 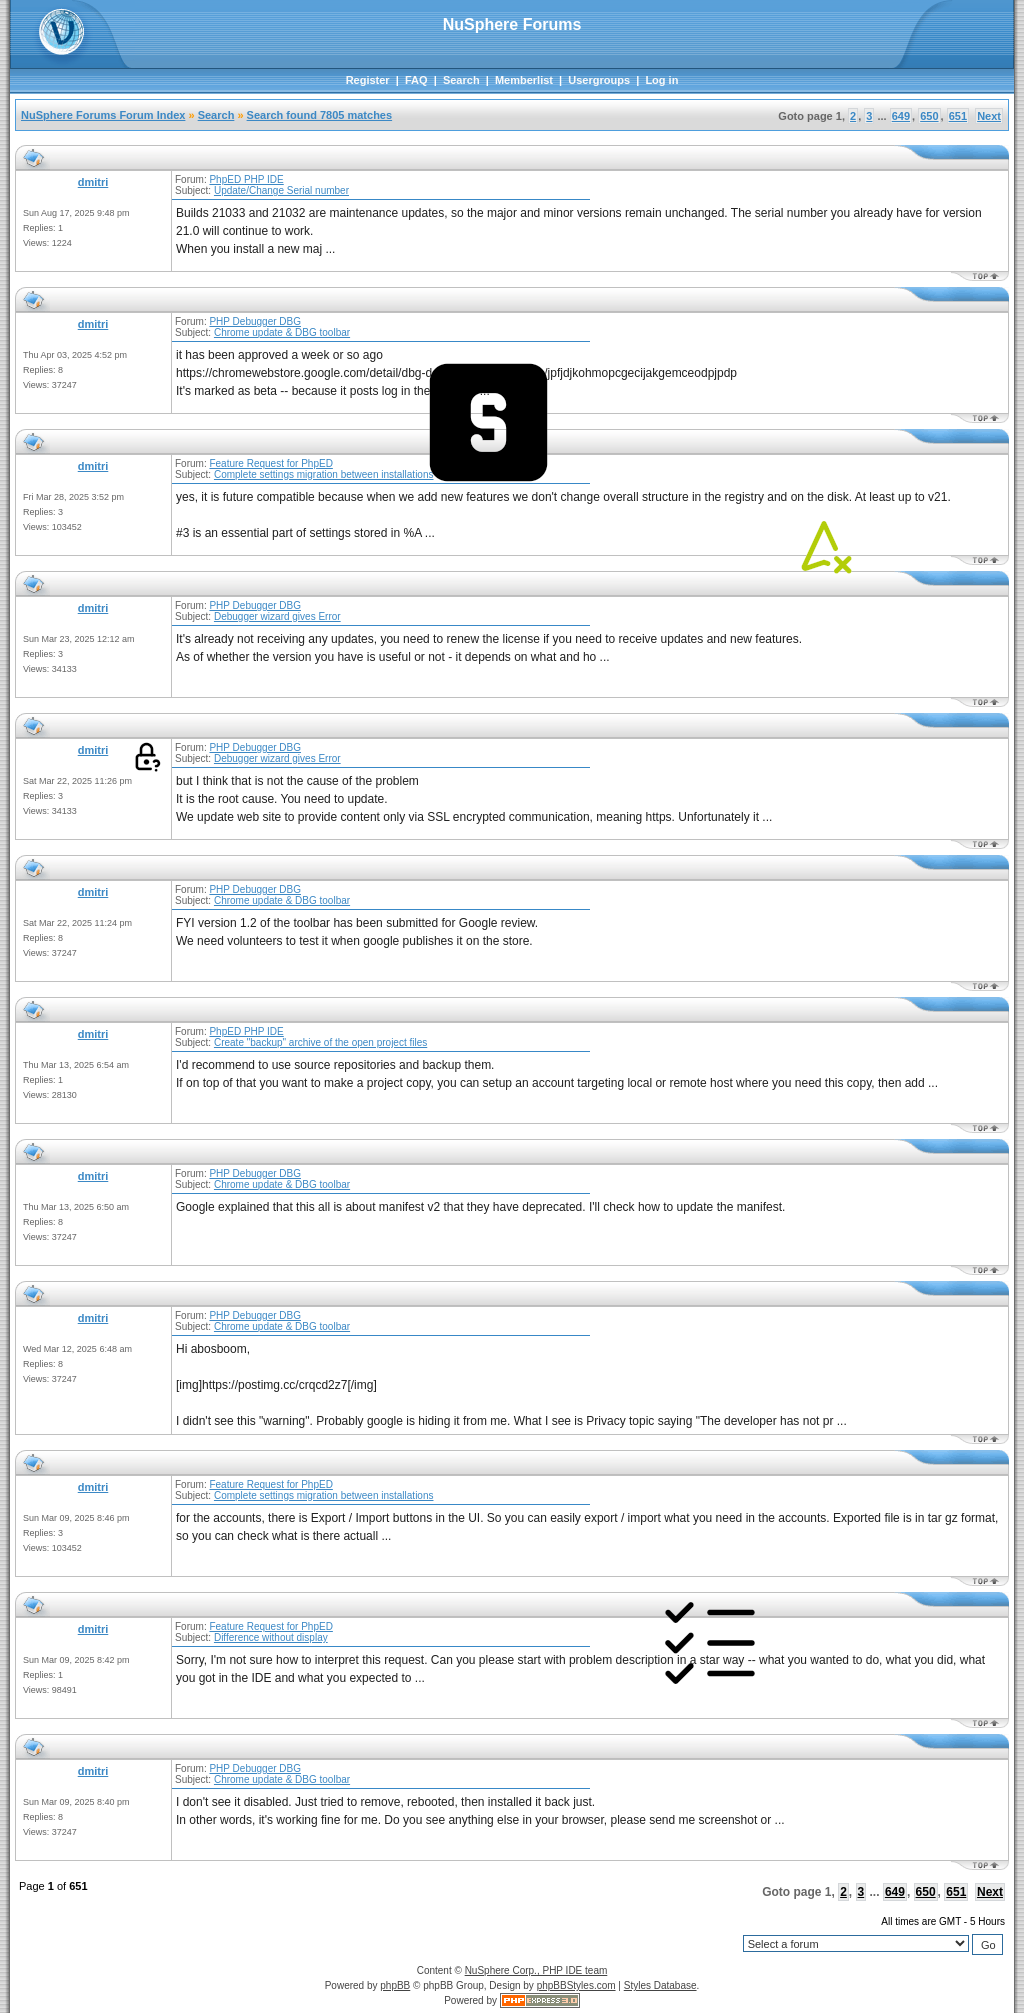 What do you see at coordinates (488, 422) in the screenshot?
I see `indicates a section or item labeled "S"` at bounding box center [488, 422].